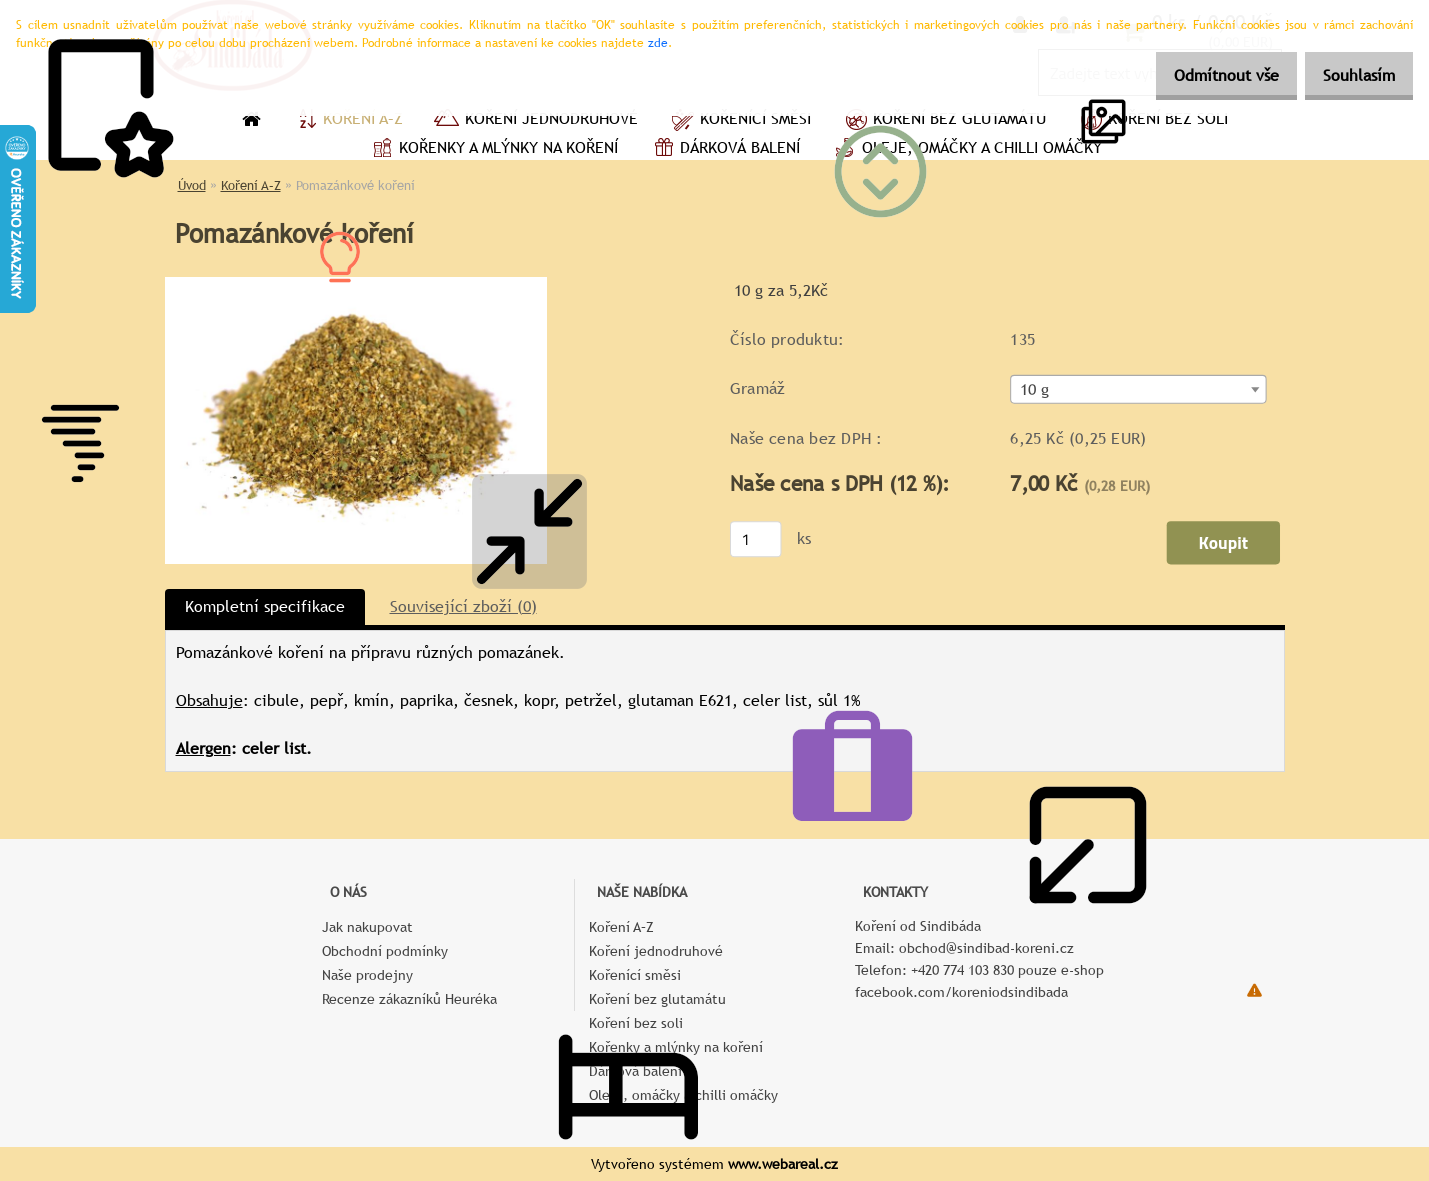 The image size is (1429, 1181). I want to click on minimize or collapse a window, so click(529, 531).